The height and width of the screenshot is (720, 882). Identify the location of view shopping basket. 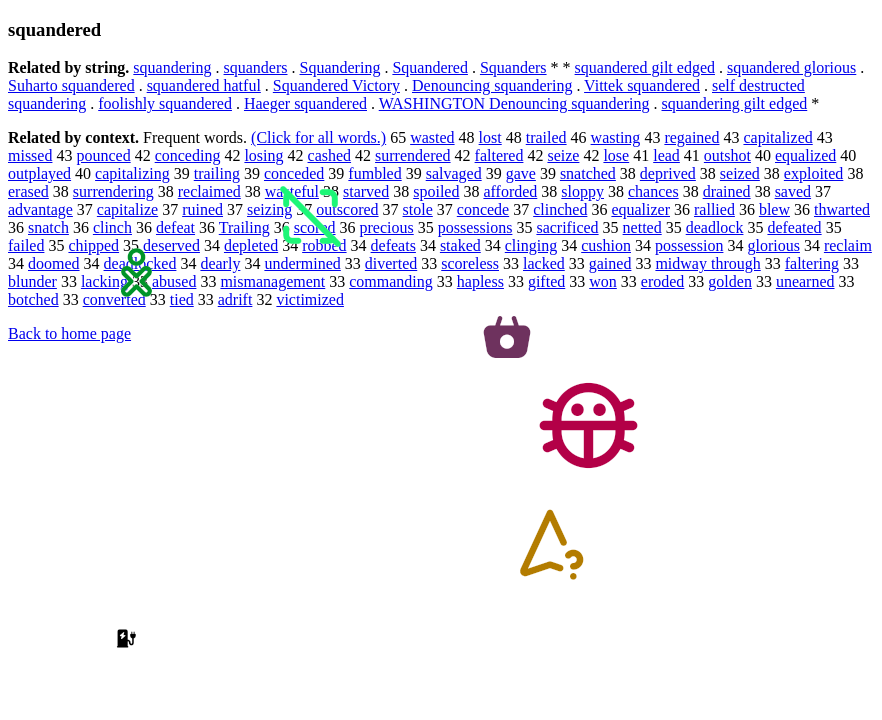
(507, 337).